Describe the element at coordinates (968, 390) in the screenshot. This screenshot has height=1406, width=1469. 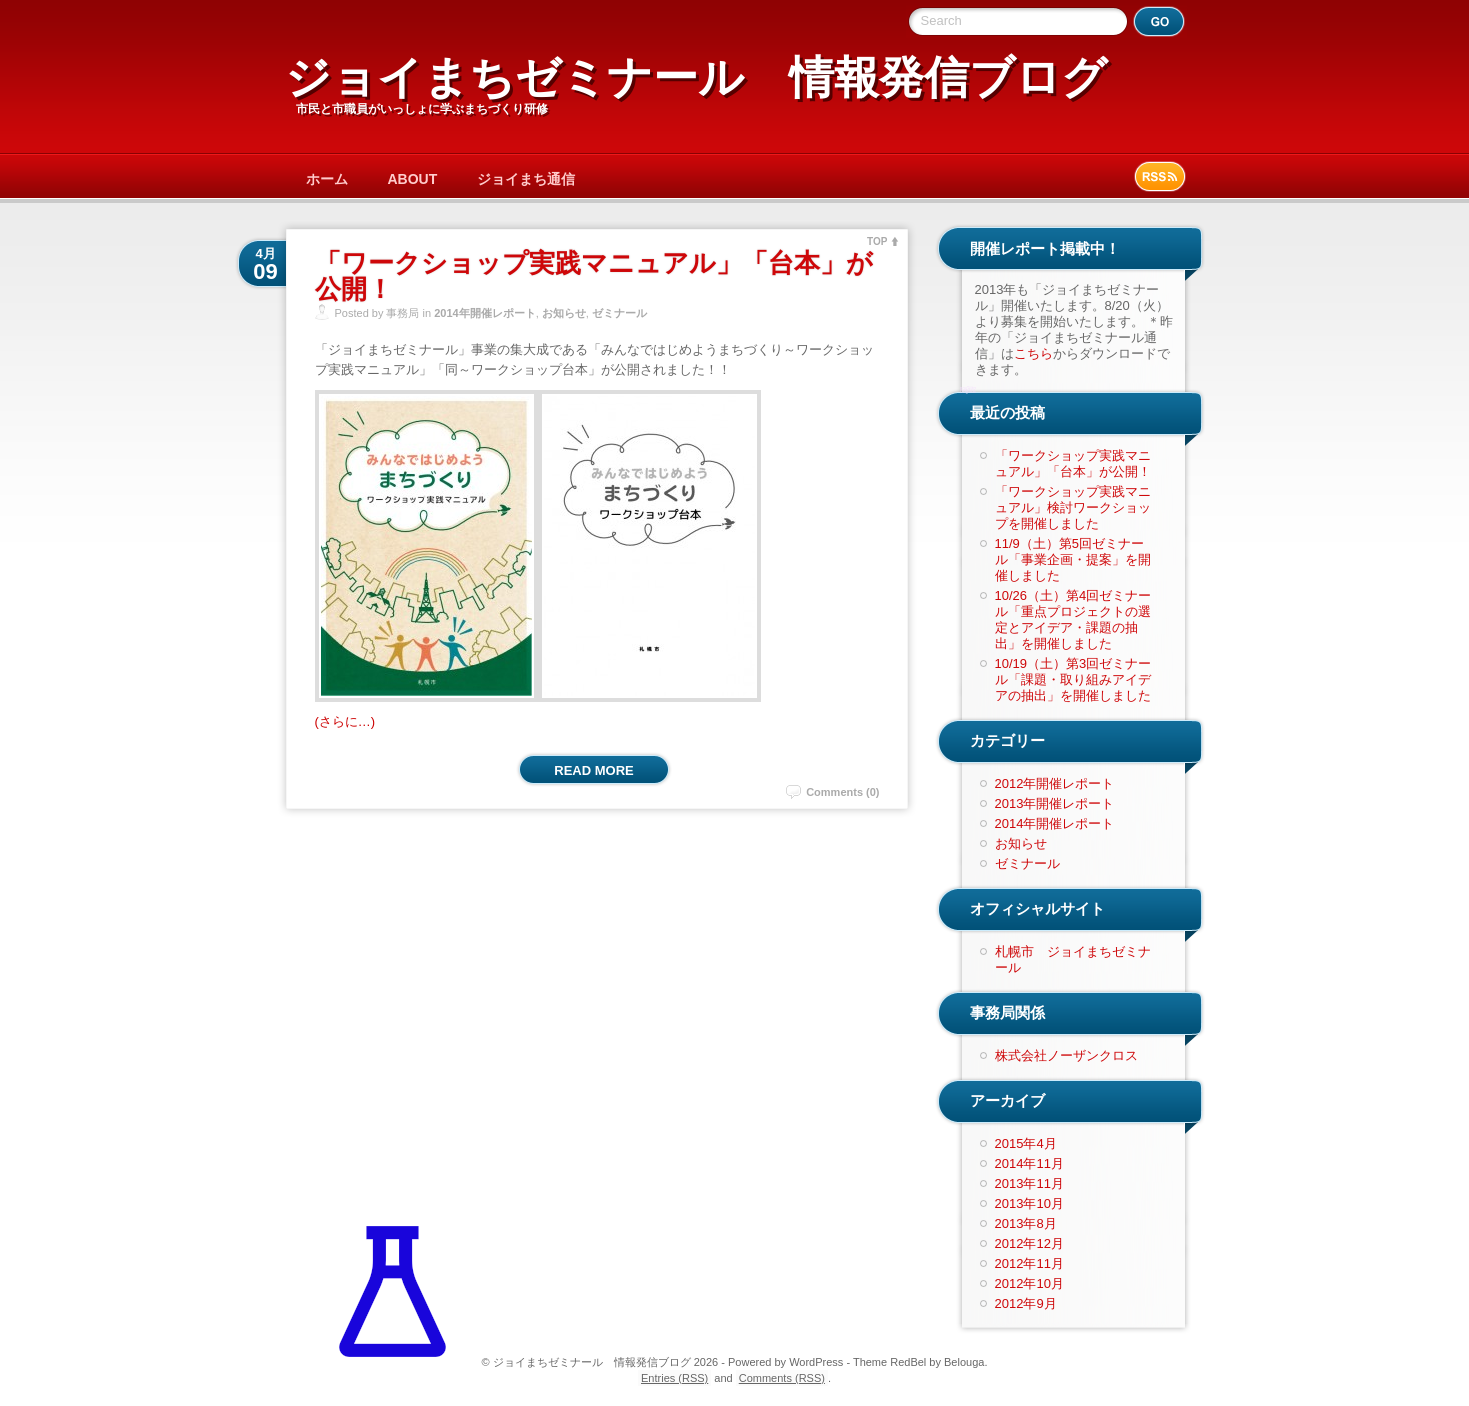
I see `visit the Wizz Air website or app` at that location.